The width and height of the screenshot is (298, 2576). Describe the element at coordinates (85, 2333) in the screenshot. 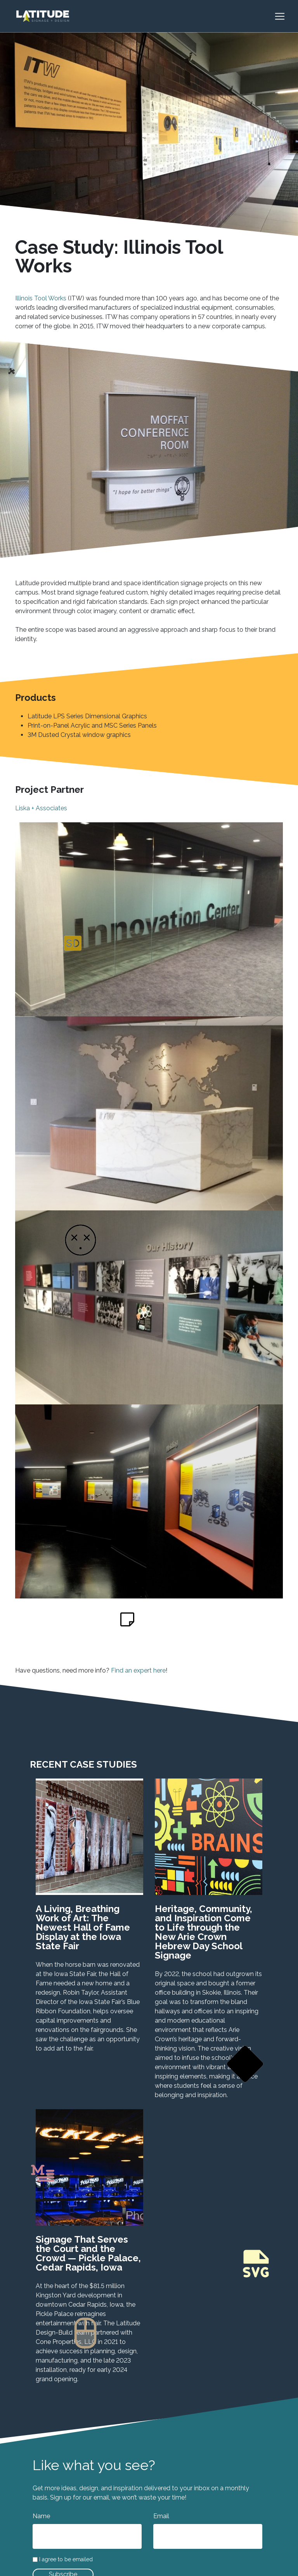

I see `mouse input device indicator` at that location.